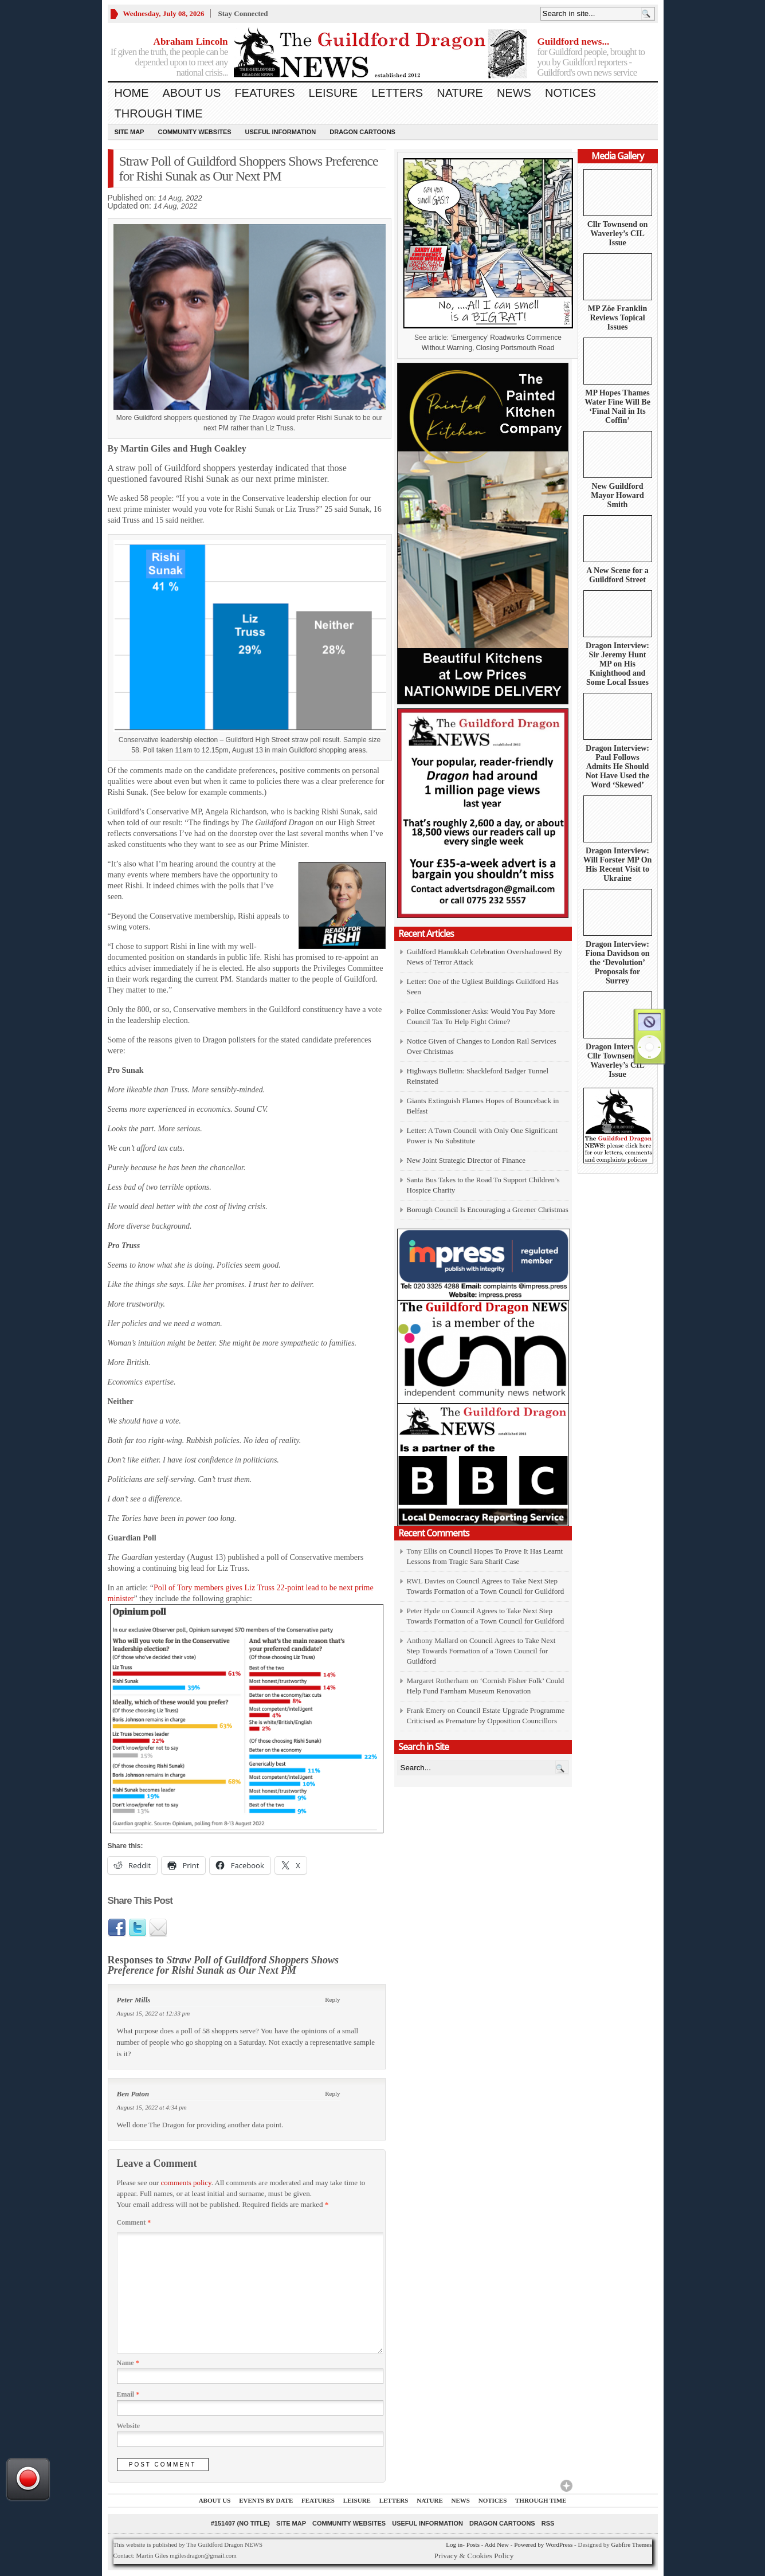  Describe the element at coordinates (606, 1128) in the screenshot. I see `align text to the right margin` at that location.